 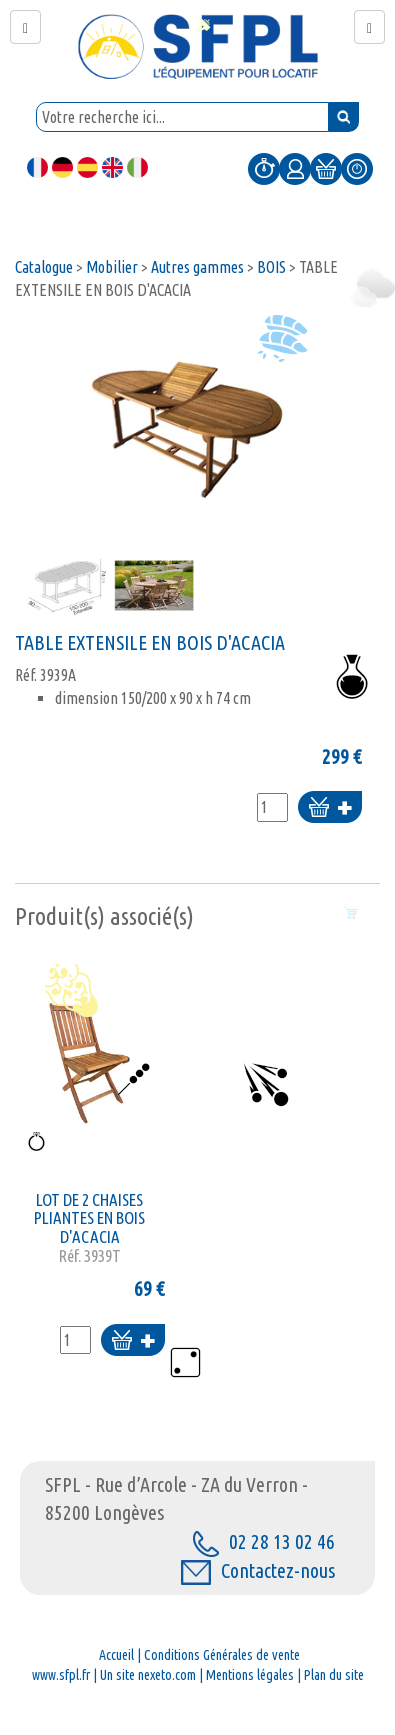 I want to click on indicates cloudy weather conditions, so click(x=373, y=288).